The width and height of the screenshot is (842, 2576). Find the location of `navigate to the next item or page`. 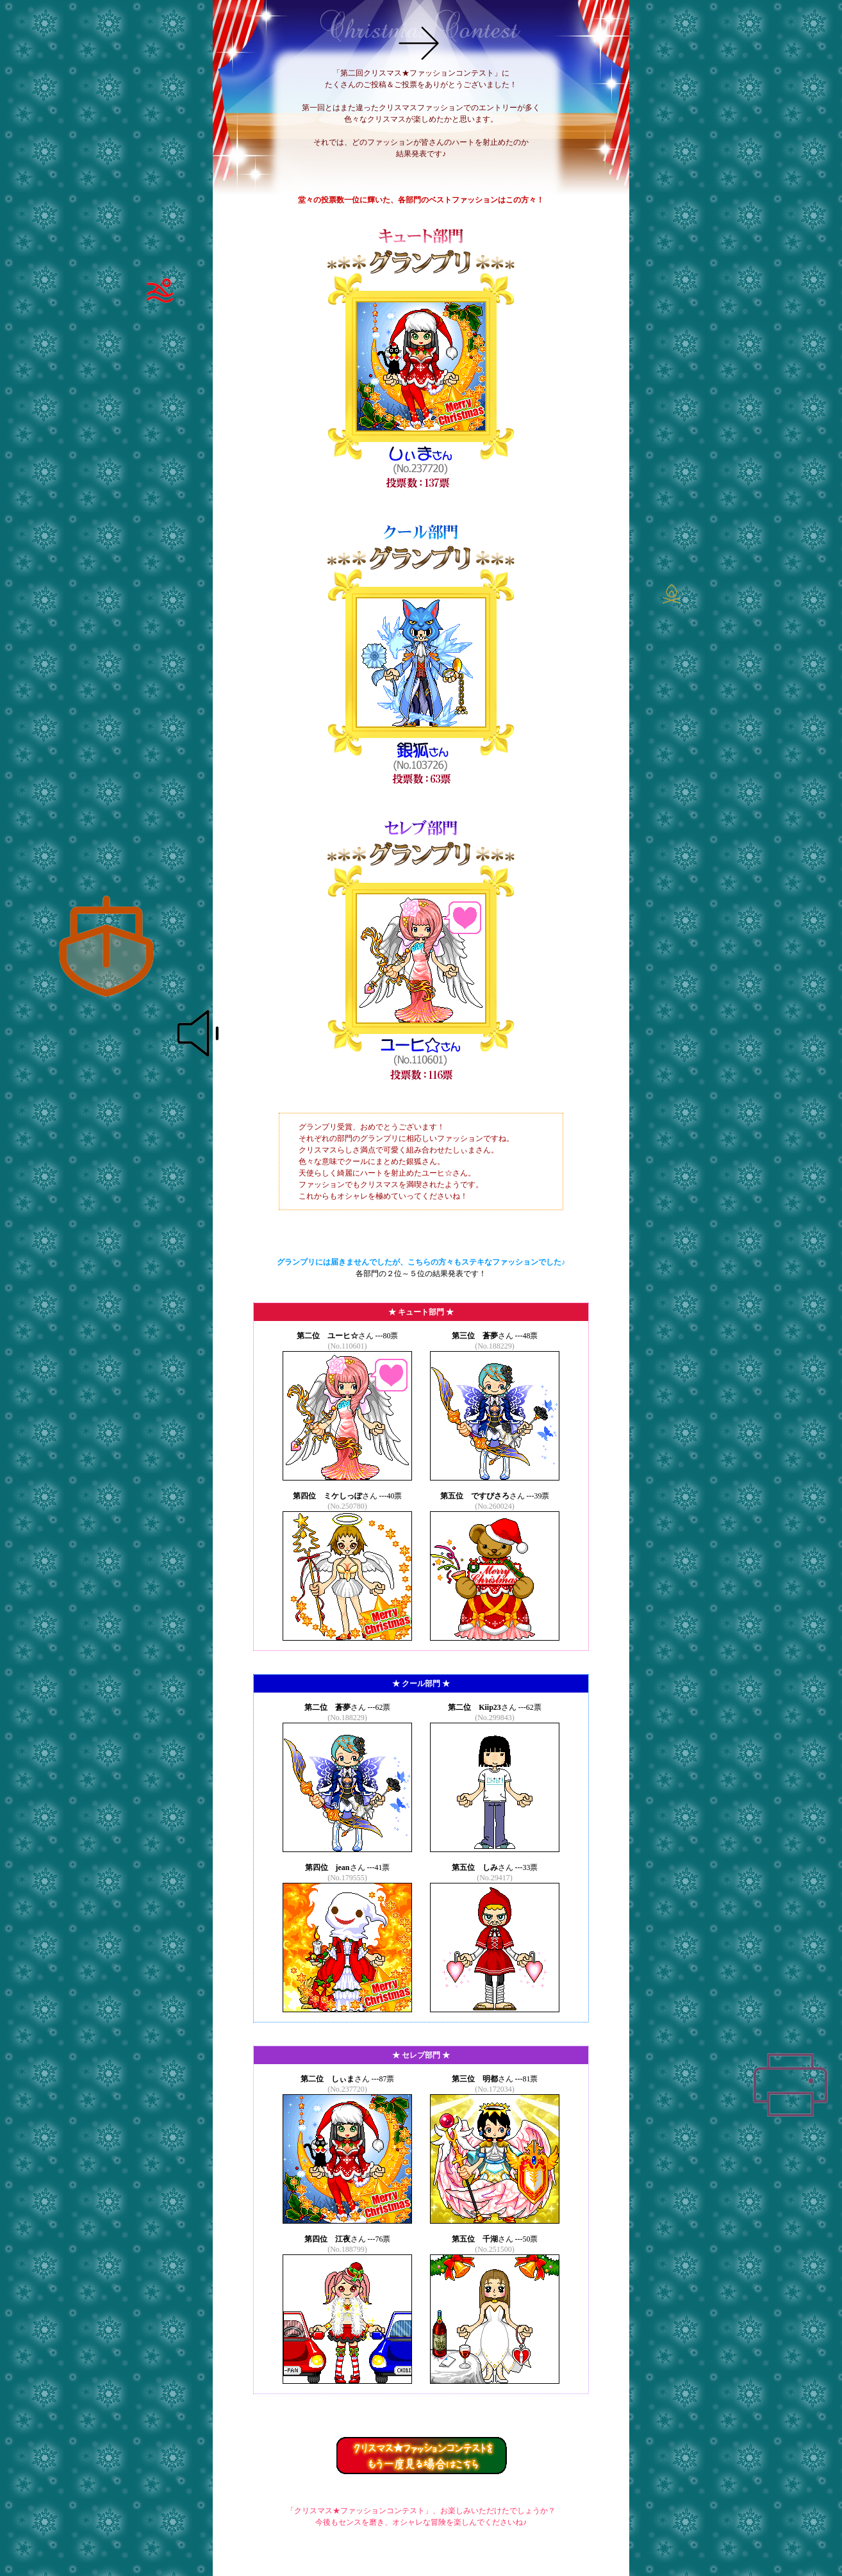

navigate to the next item or page is located at coordinates (418, 43).